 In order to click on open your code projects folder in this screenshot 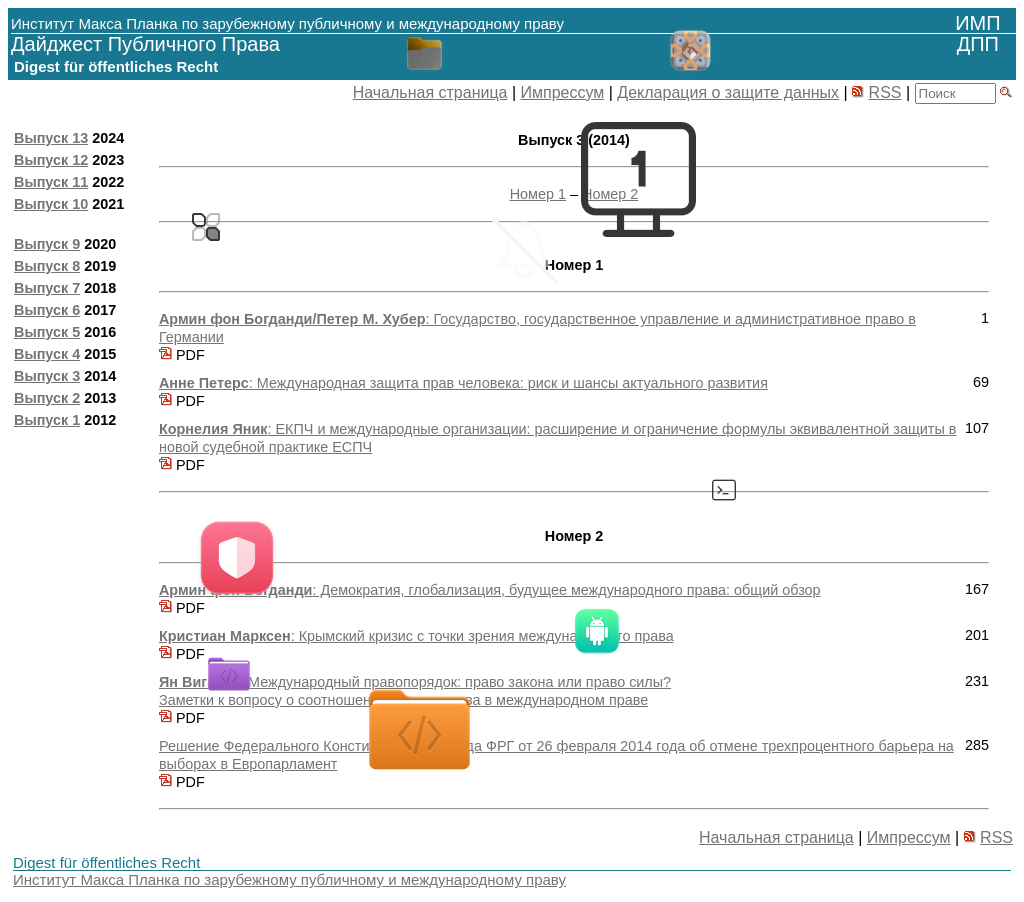, I will do `click(229, 674)`.